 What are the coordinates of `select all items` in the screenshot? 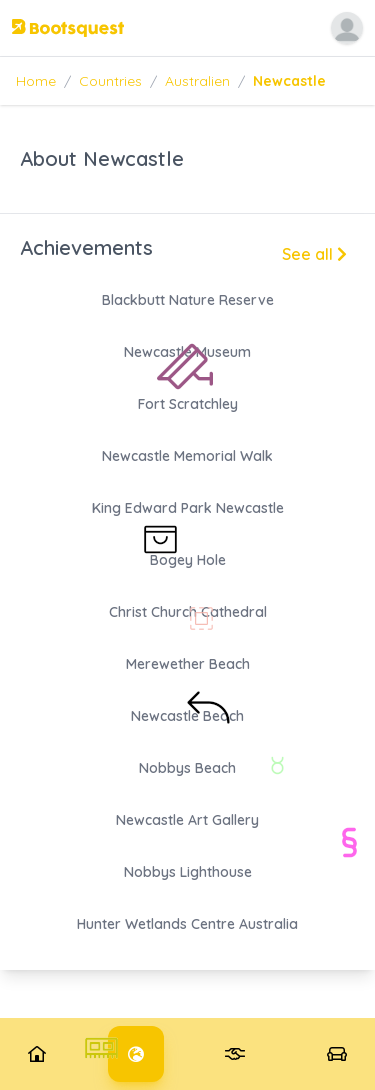 It's located at (201, 618).